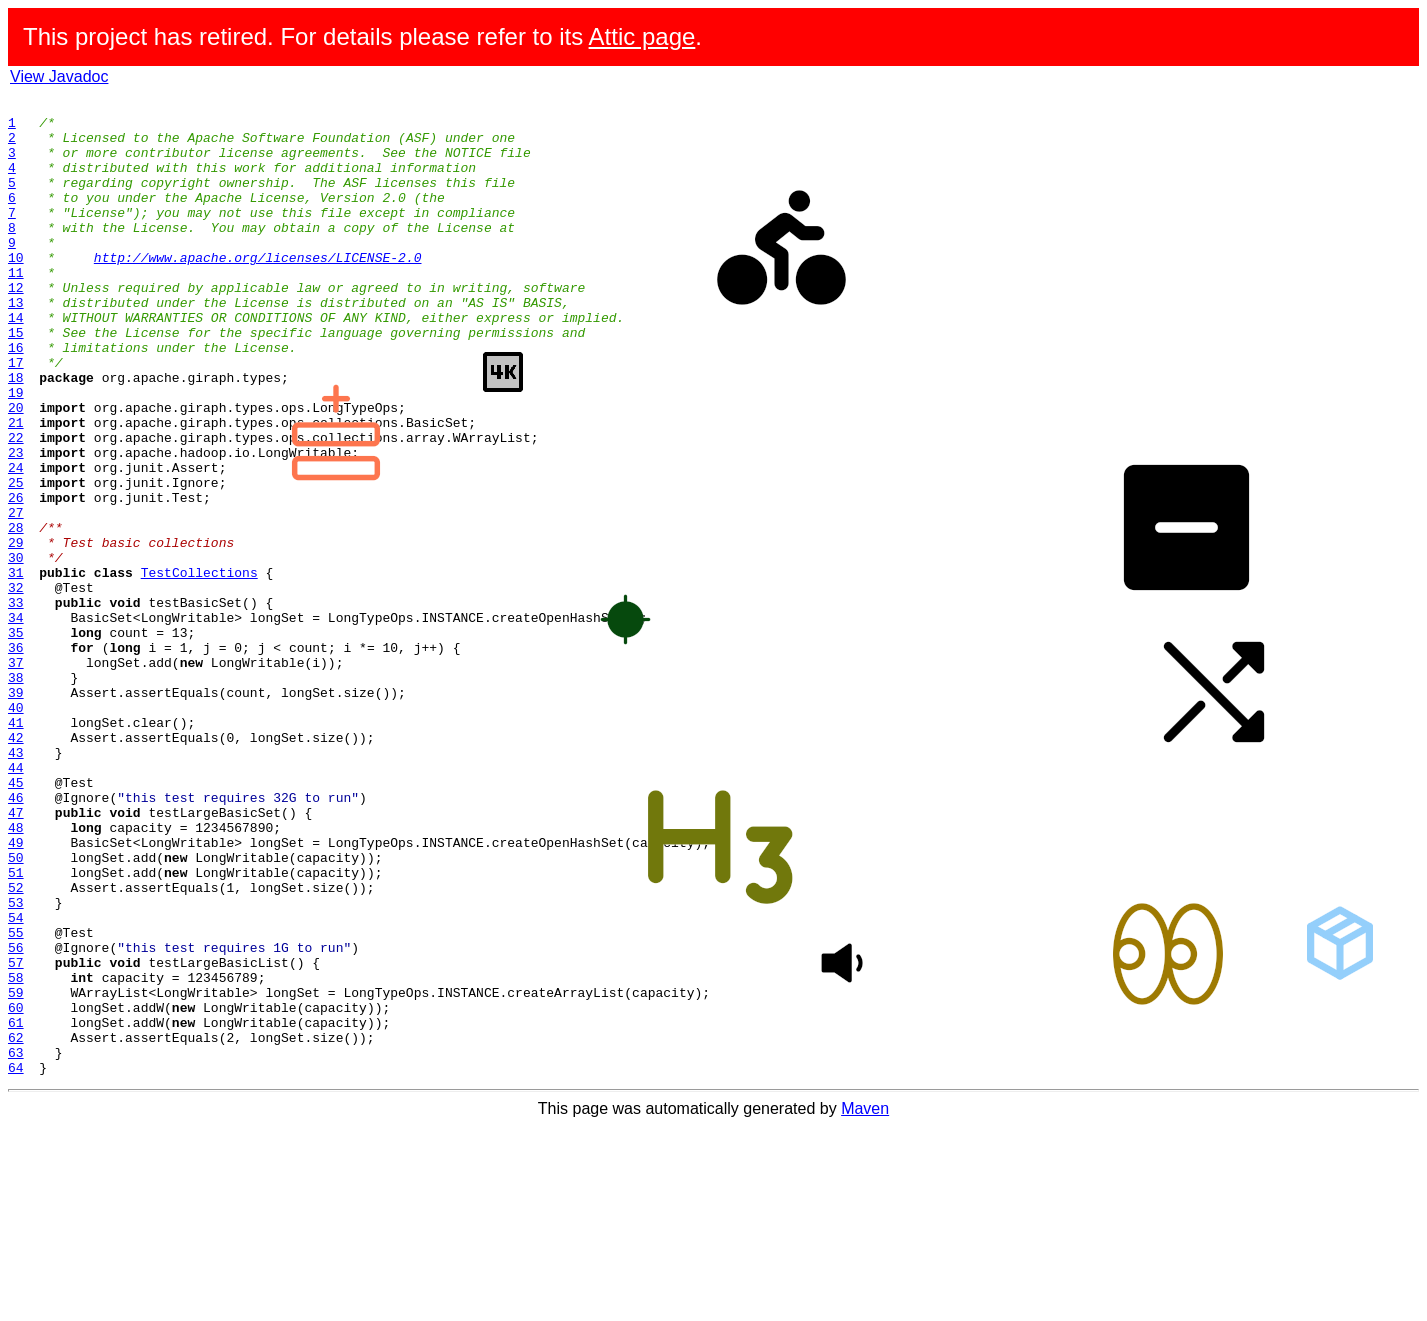 The height and width of the screenshot is (1321, 1427). What do you see at coordinates (1214, 692) in the screenshot?
I see `shuffle or randomize playback order` at bounding box center [1214, 692].